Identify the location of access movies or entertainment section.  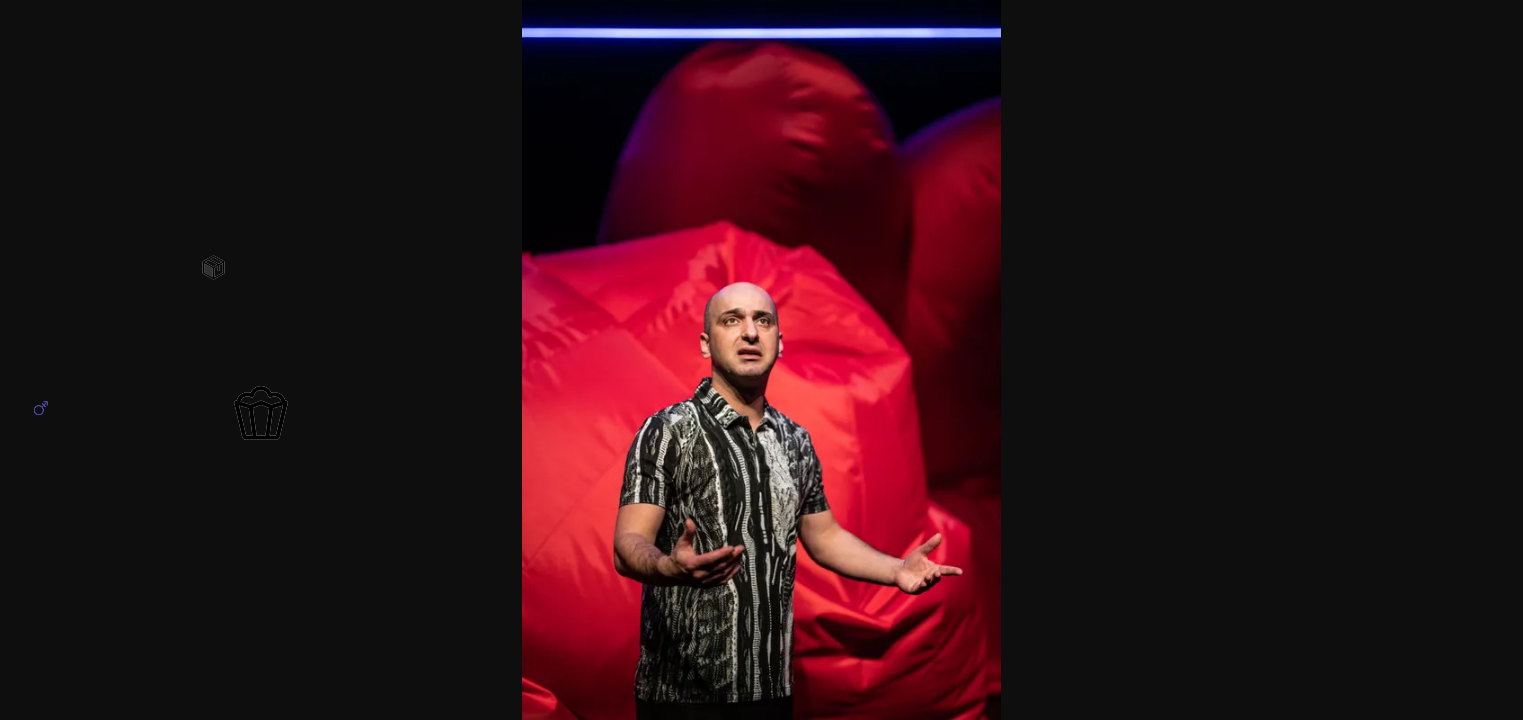
(261, 415).